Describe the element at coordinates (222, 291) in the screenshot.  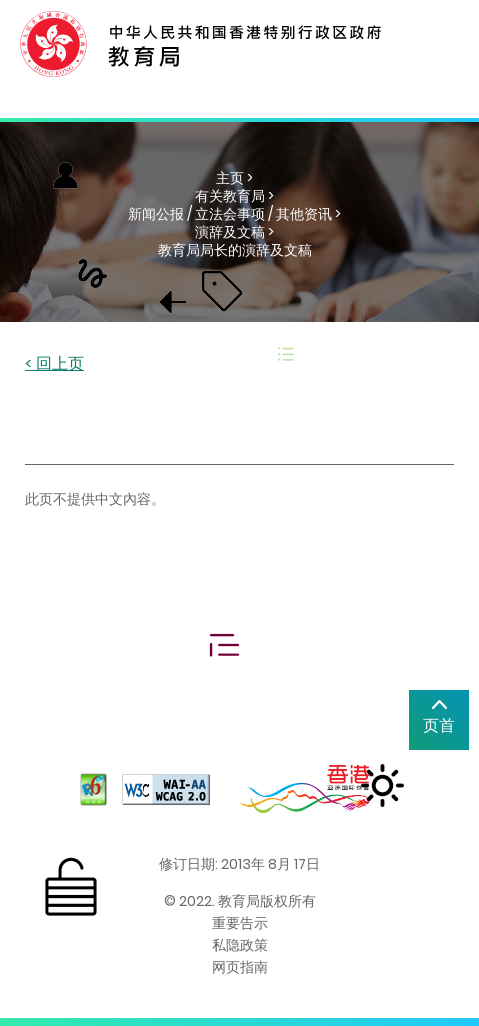
I see `add or manage tags` at that location.